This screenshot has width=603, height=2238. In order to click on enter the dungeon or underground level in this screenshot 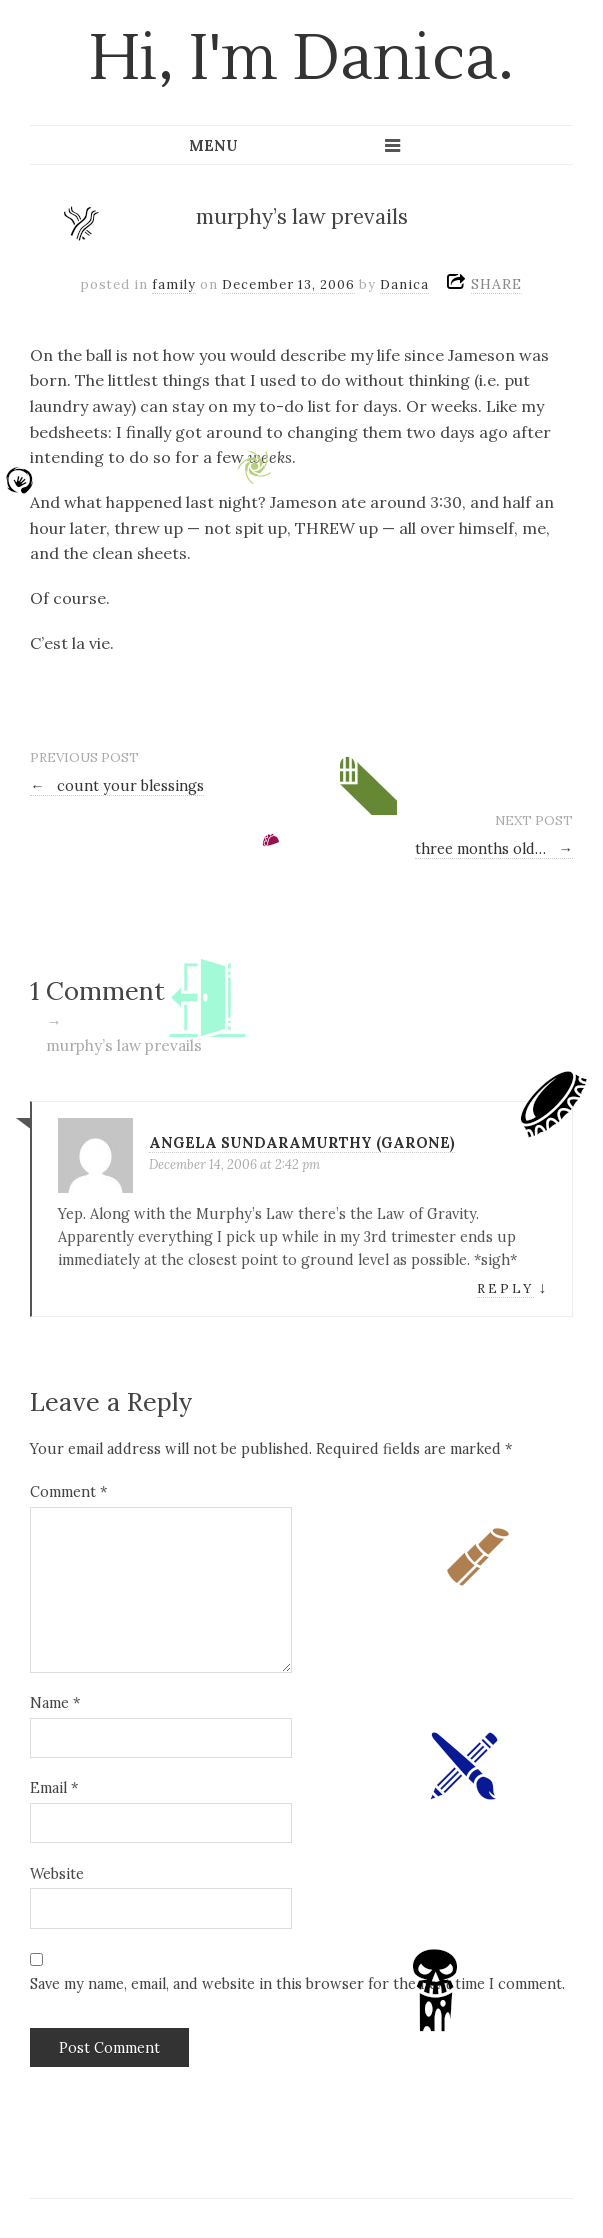, I will do `click(365, 783)`.